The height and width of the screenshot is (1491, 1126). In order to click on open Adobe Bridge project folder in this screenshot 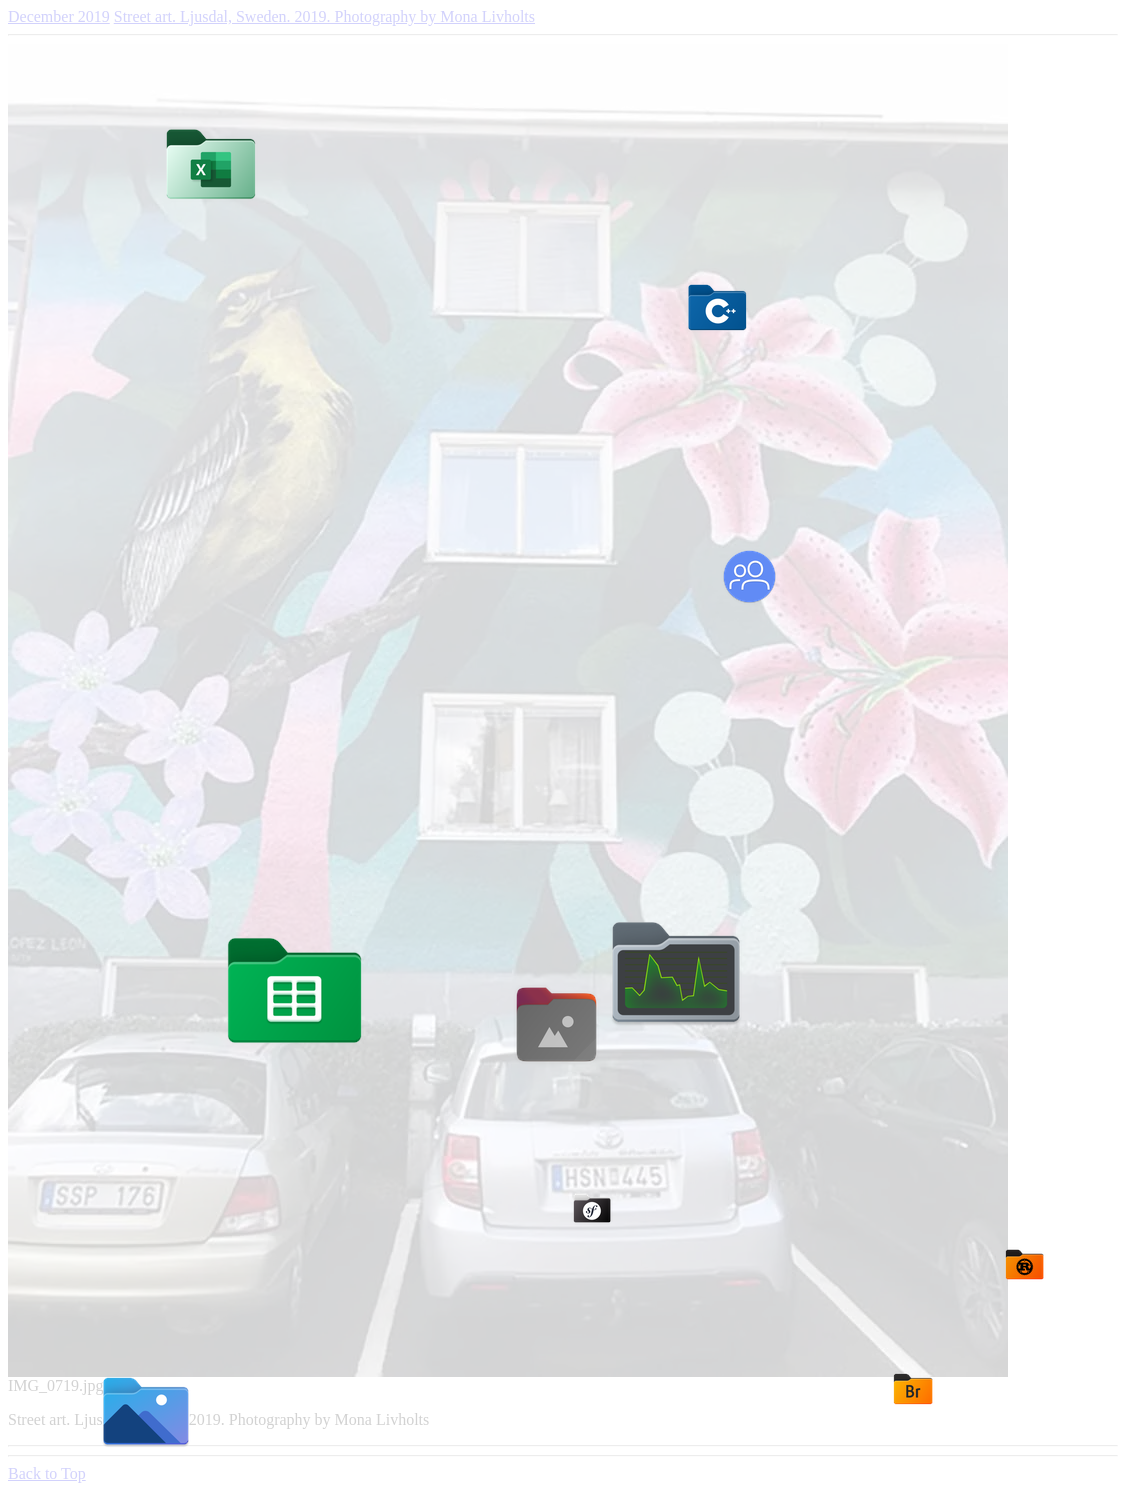, I will do `click(913, 1390)`.